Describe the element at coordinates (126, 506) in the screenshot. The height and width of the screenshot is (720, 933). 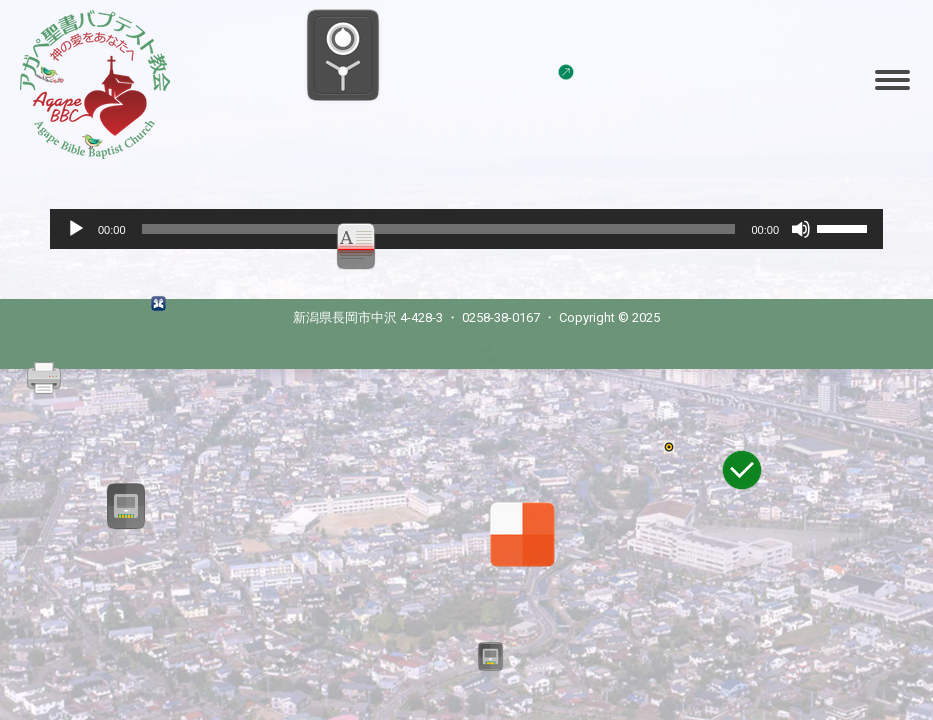
I see `nintendo 64 game ROM file` at that location.